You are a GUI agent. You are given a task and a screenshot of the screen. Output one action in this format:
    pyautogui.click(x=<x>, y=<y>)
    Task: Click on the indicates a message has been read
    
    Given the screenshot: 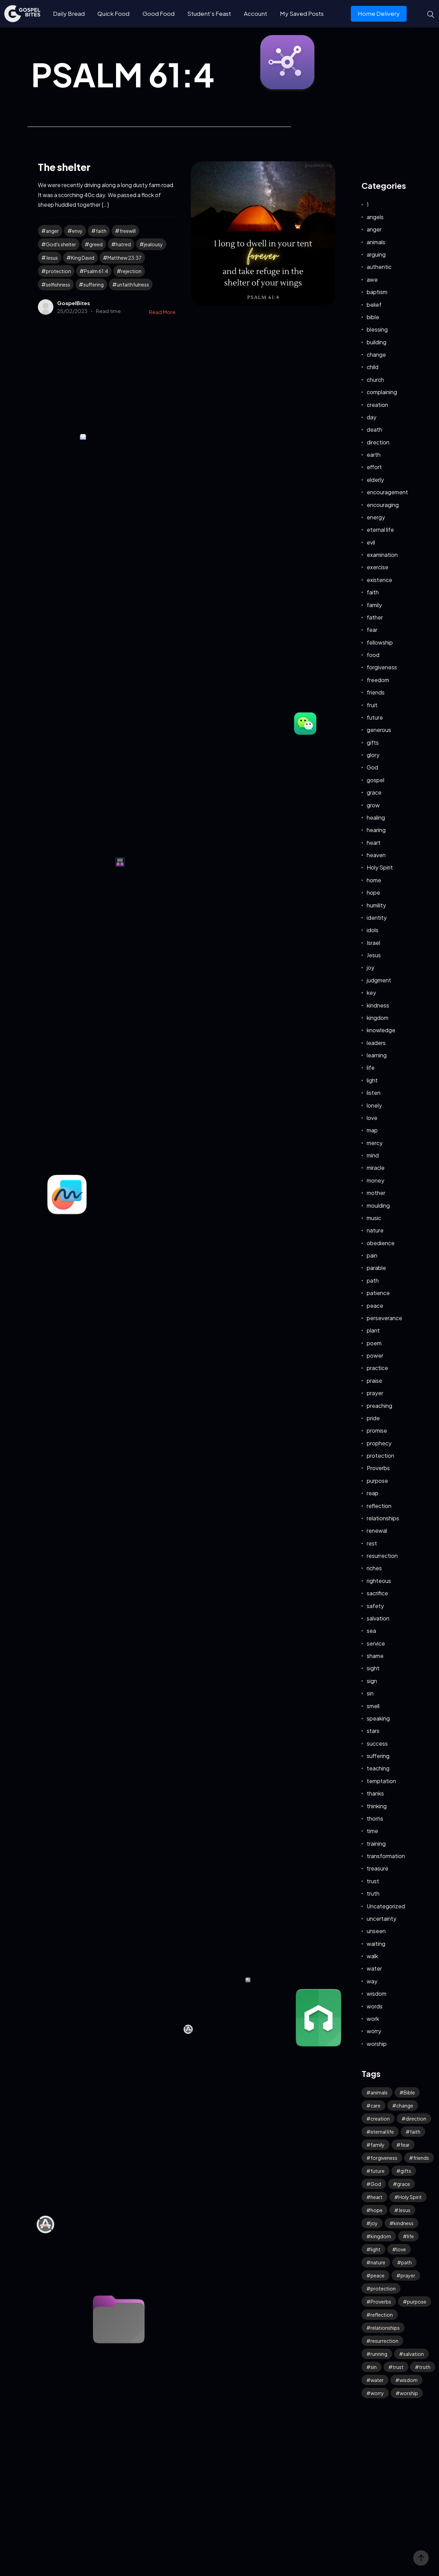 What is the action you would take?
    pyautogui.click(x=83, y=437)
    